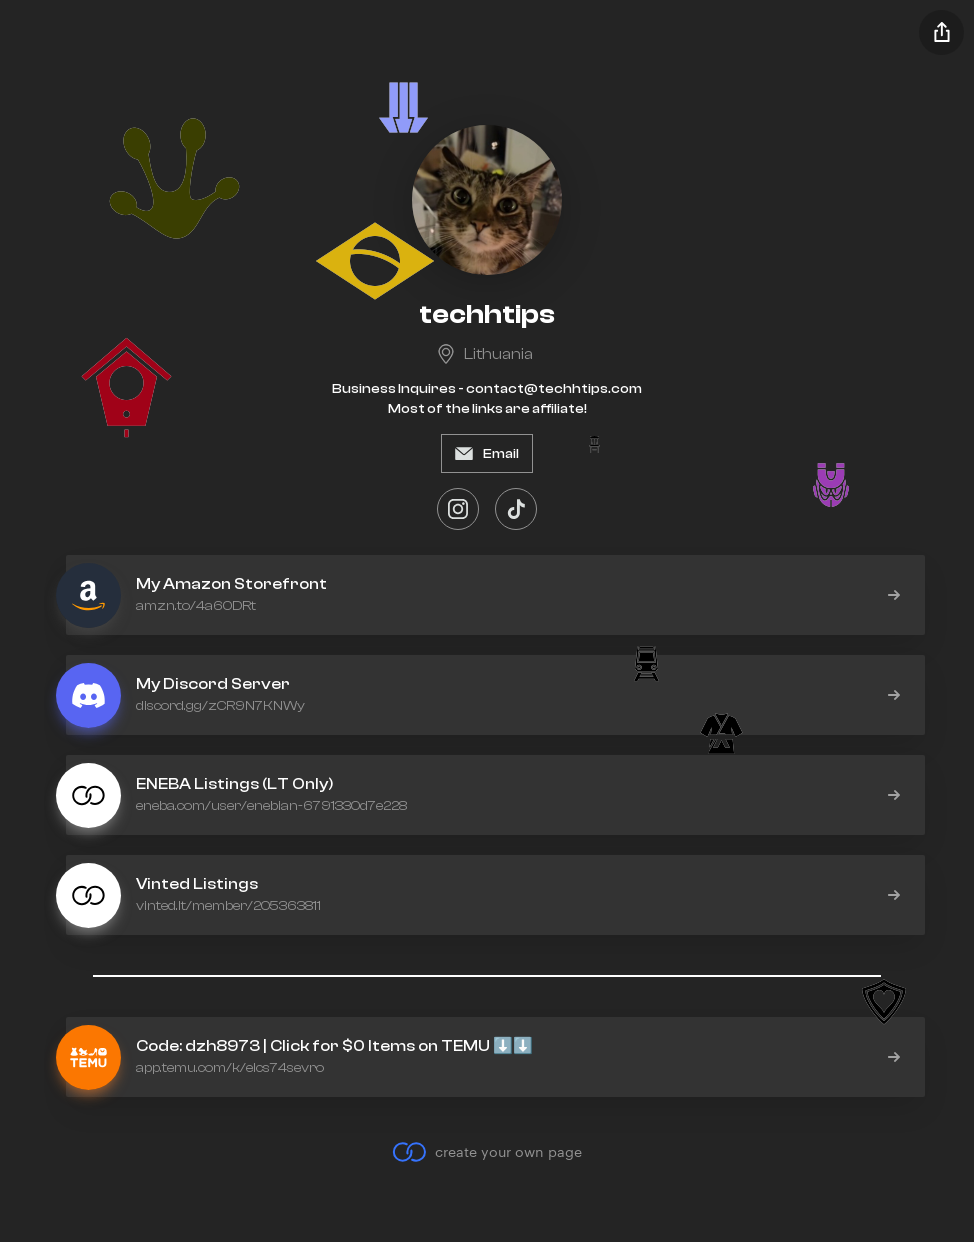 This screenshot has height=1242, width=974. I want to click on select the magnet man character, so click(831, 485).